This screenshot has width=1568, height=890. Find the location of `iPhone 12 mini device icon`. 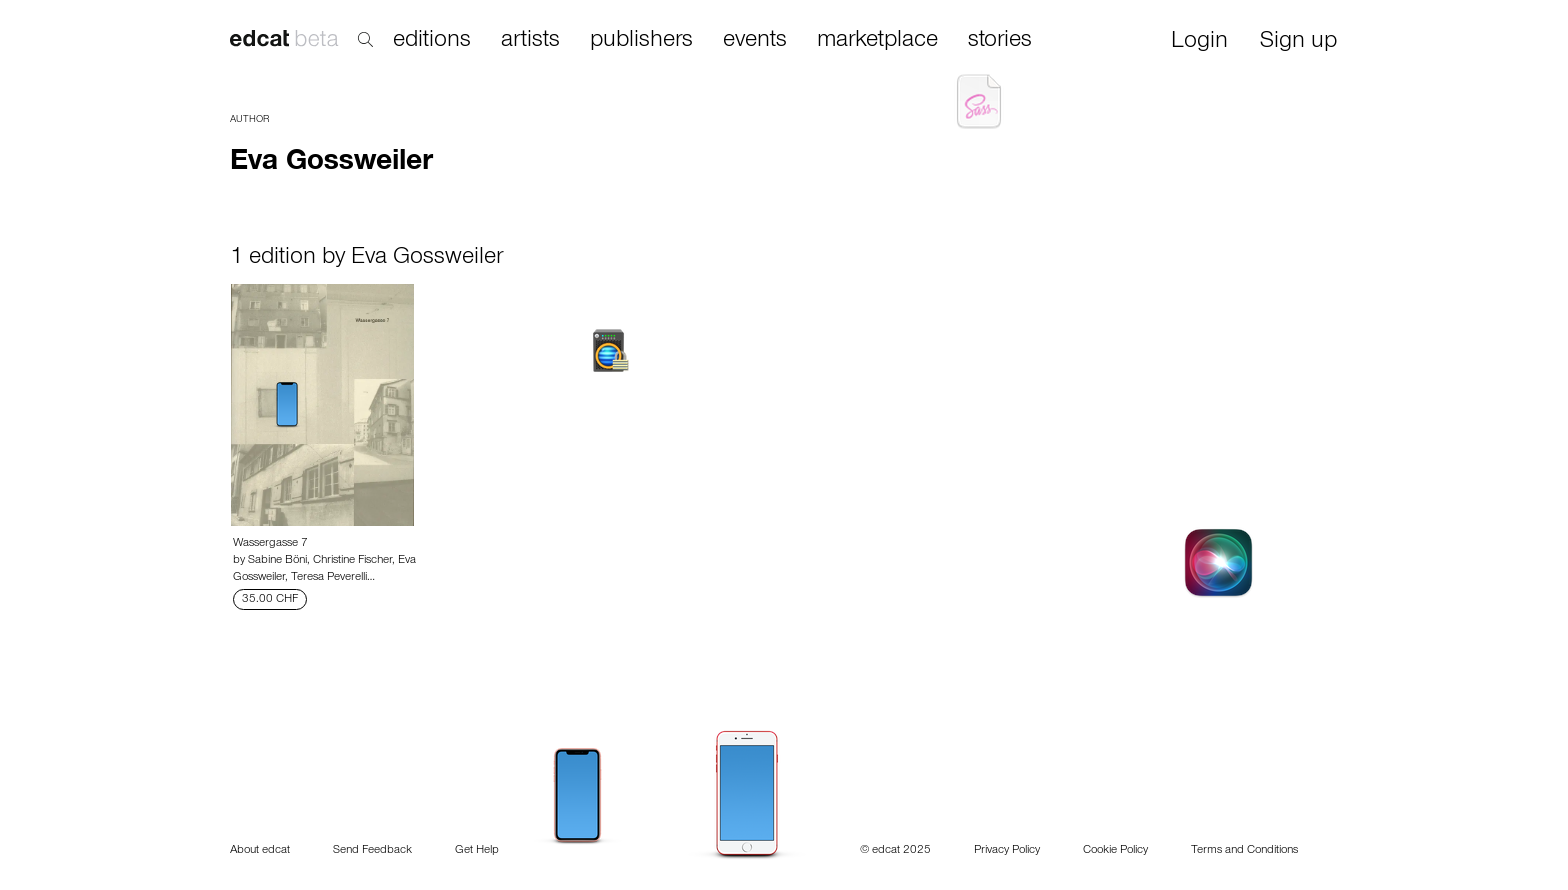

iPhone 12 mini device icon is located at coordinates (287, 405).